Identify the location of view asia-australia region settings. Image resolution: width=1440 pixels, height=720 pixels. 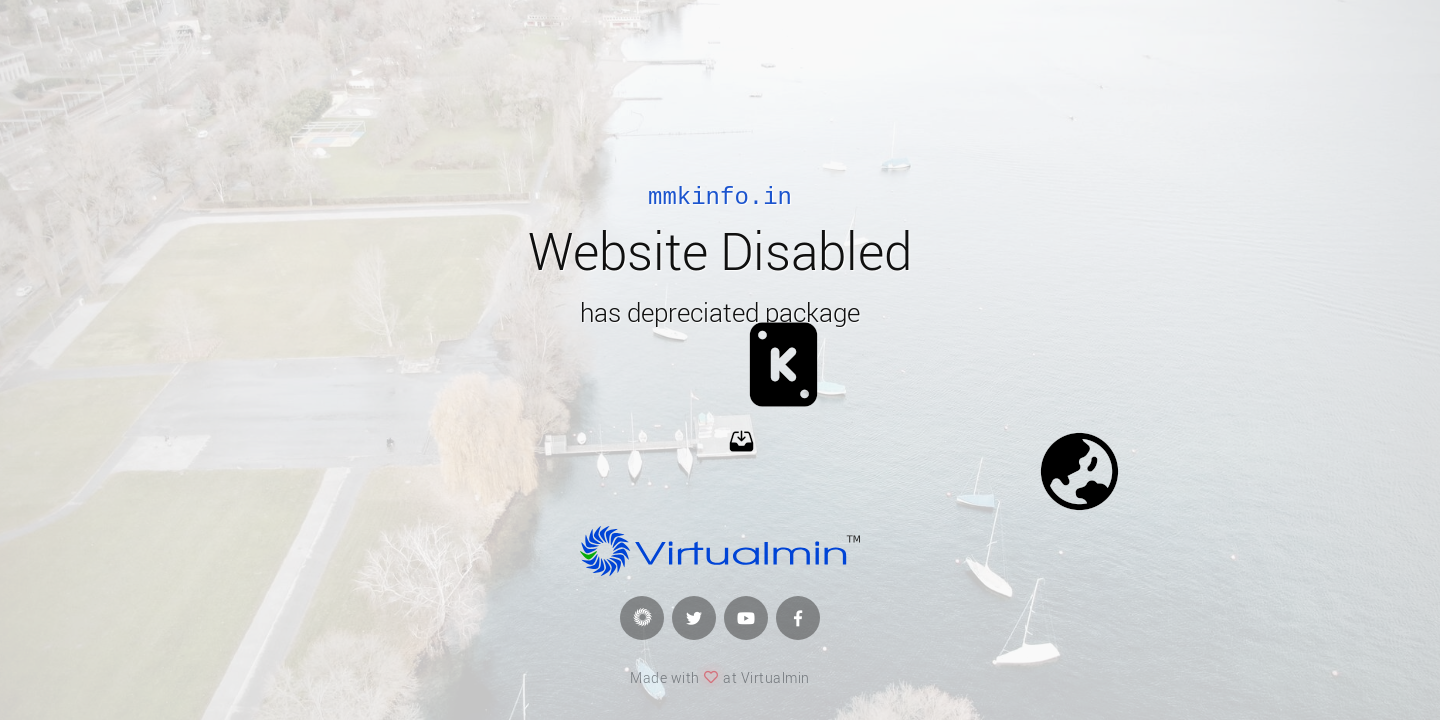
(1079, 471).